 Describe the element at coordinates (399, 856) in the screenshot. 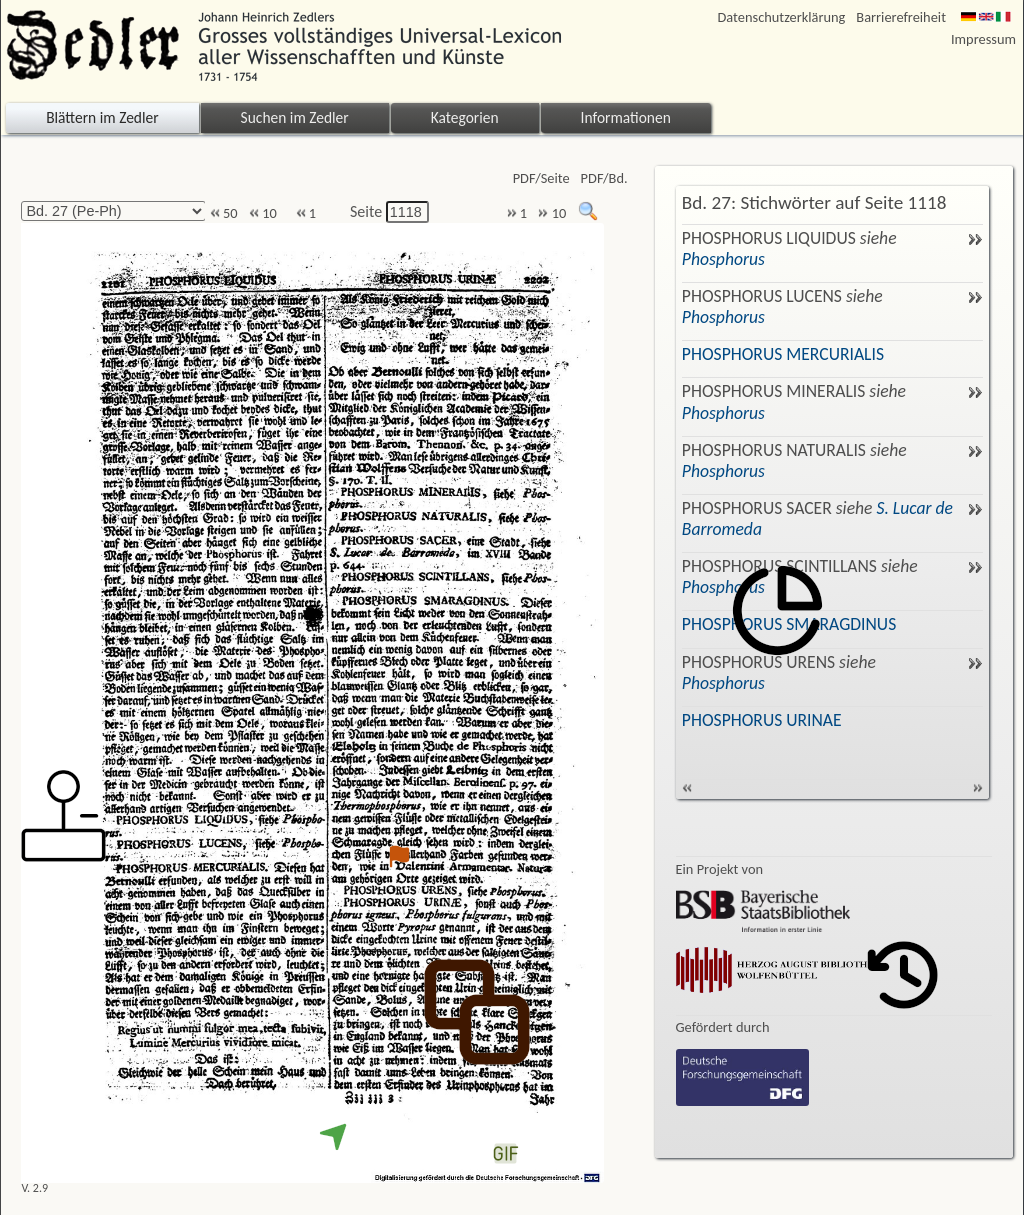

I see `flag or bookmark this item` at that location.